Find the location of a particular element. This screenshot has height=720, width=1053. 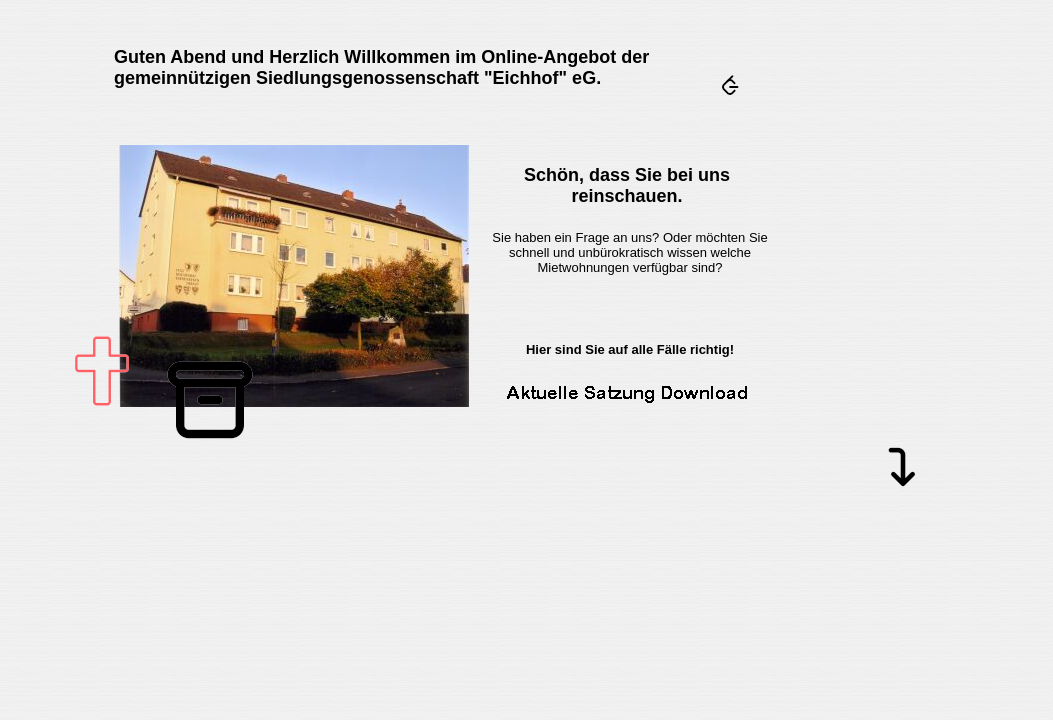

move item down in a list is located at coordinates (903, 467).